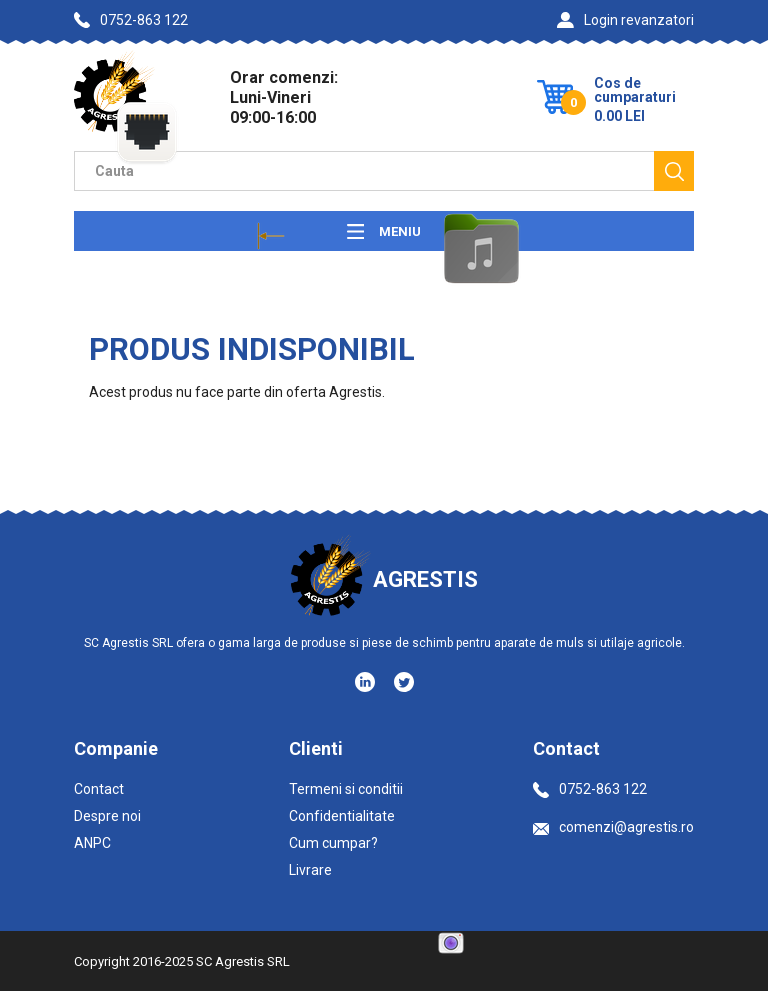 This screenshot has width=768, height=991. Describe the element at coordinates (481, 248) in the screenshot. I see `open your music folder` at that location.